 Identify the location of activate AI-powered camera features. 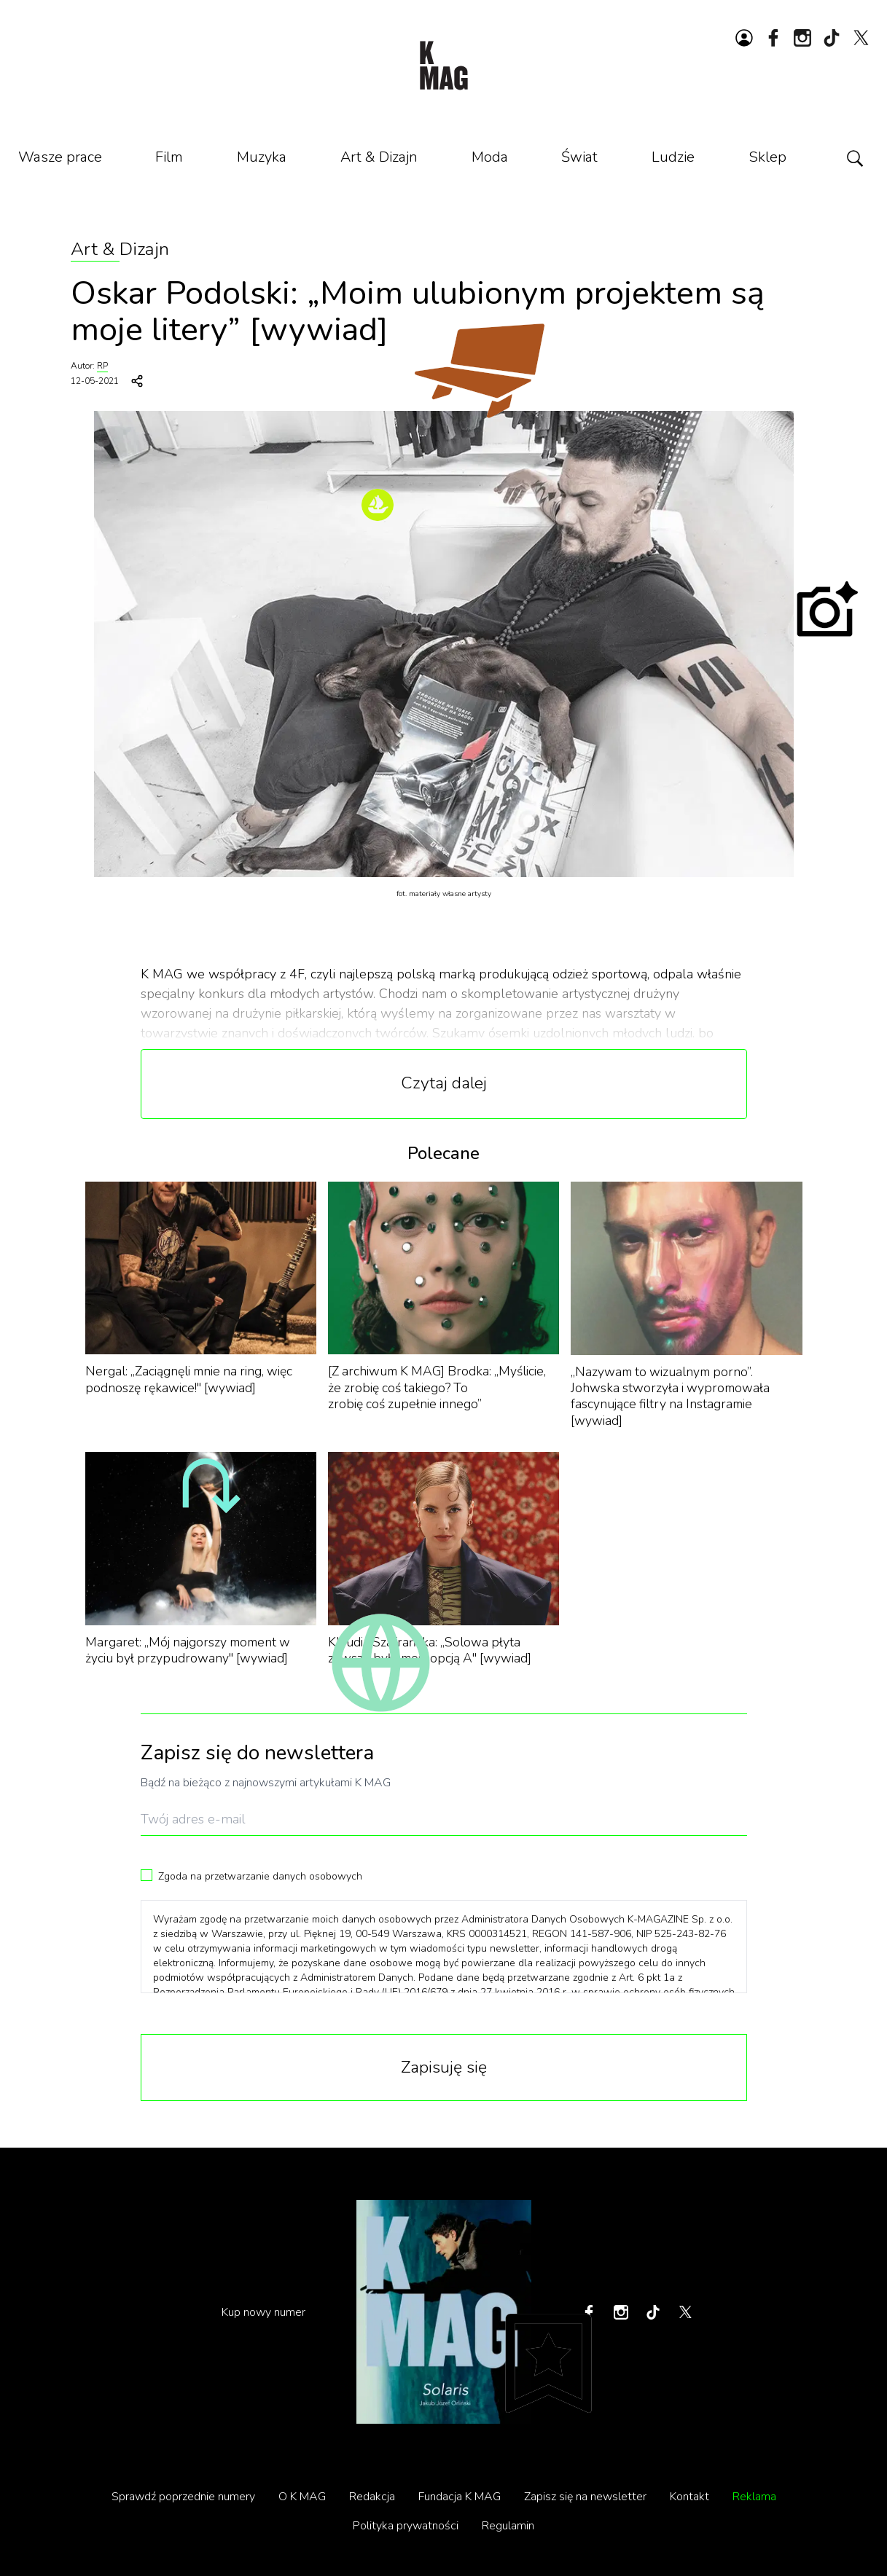
(824, 611).